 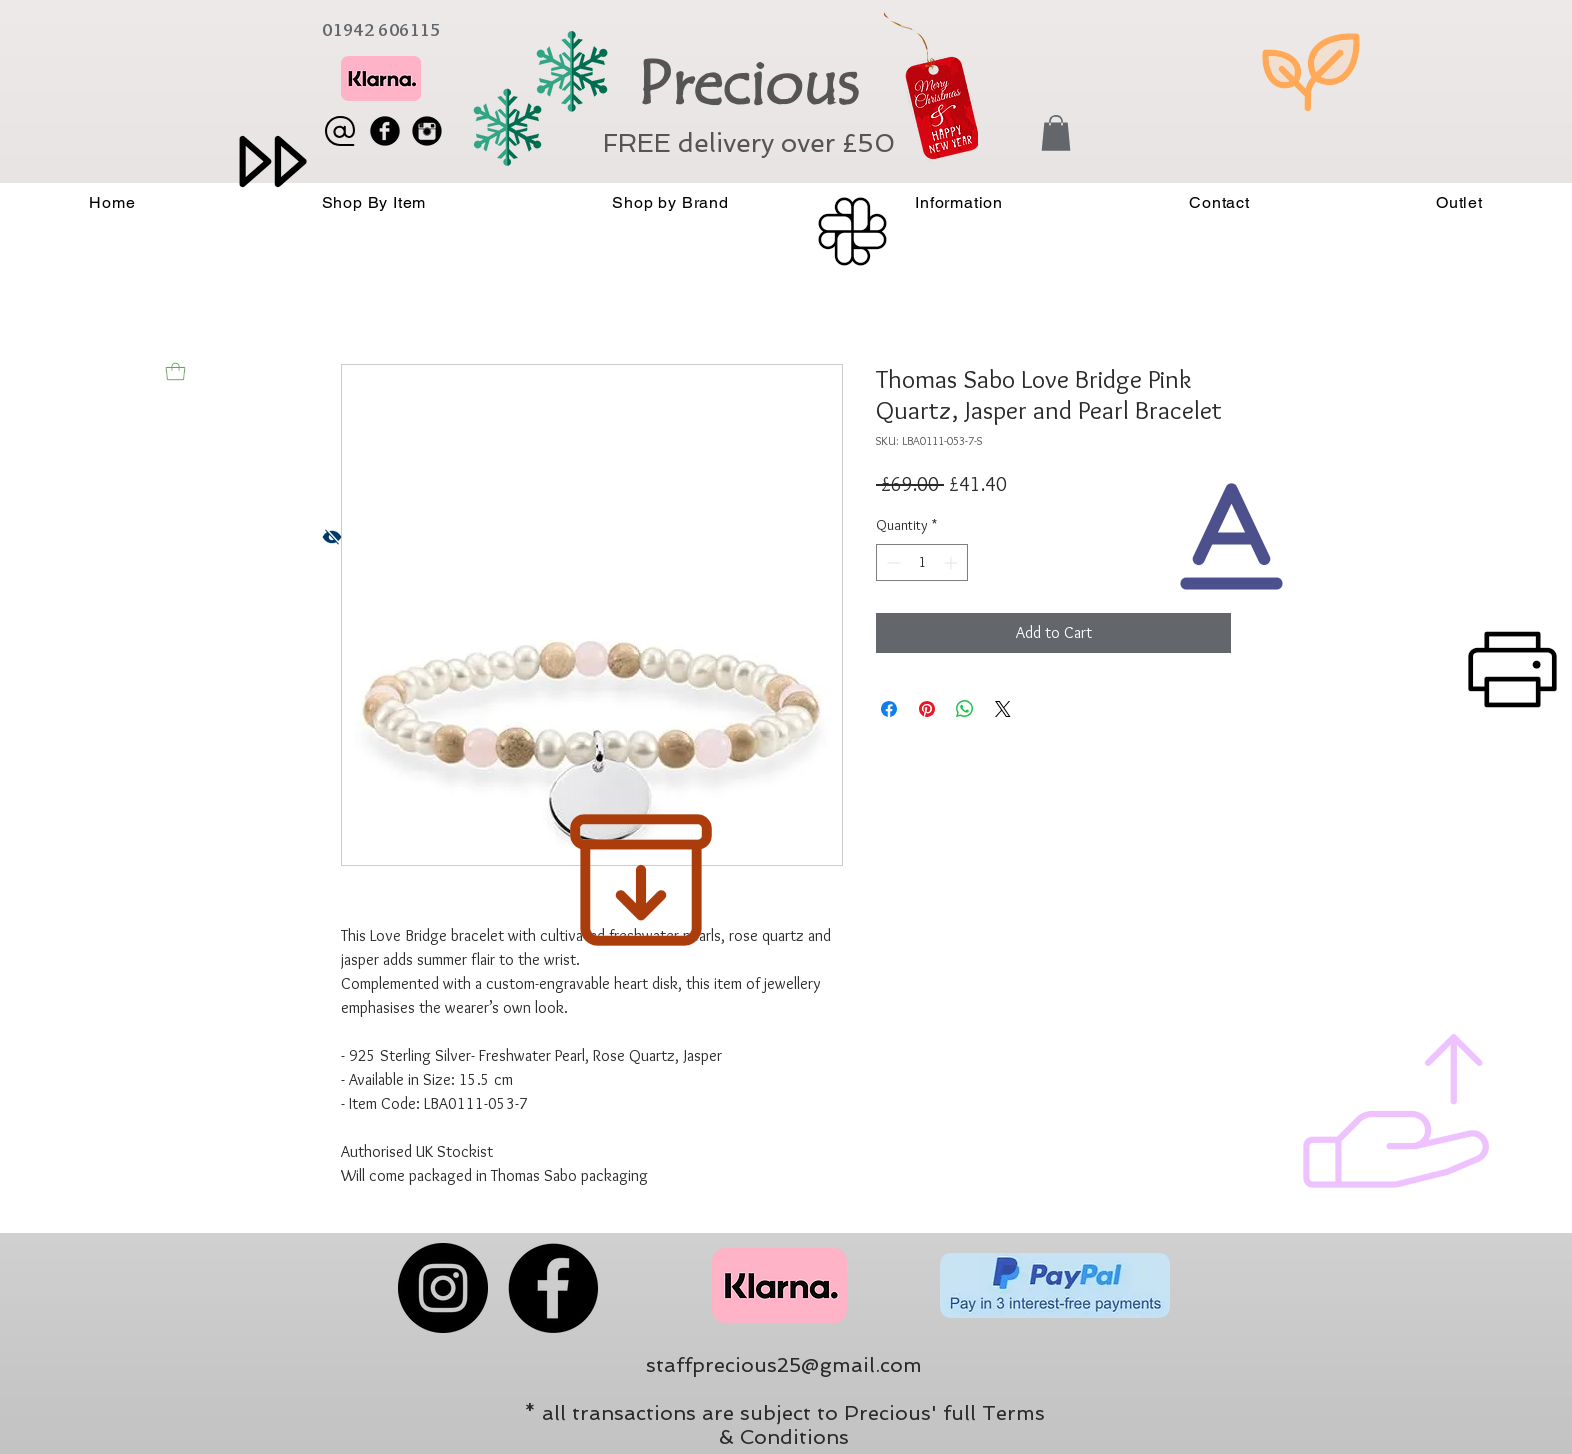 What do you see at coordinates (1231, 538) in the screenshot?
I see `apply underline formatting to text` at bounding box center [1231, 538].